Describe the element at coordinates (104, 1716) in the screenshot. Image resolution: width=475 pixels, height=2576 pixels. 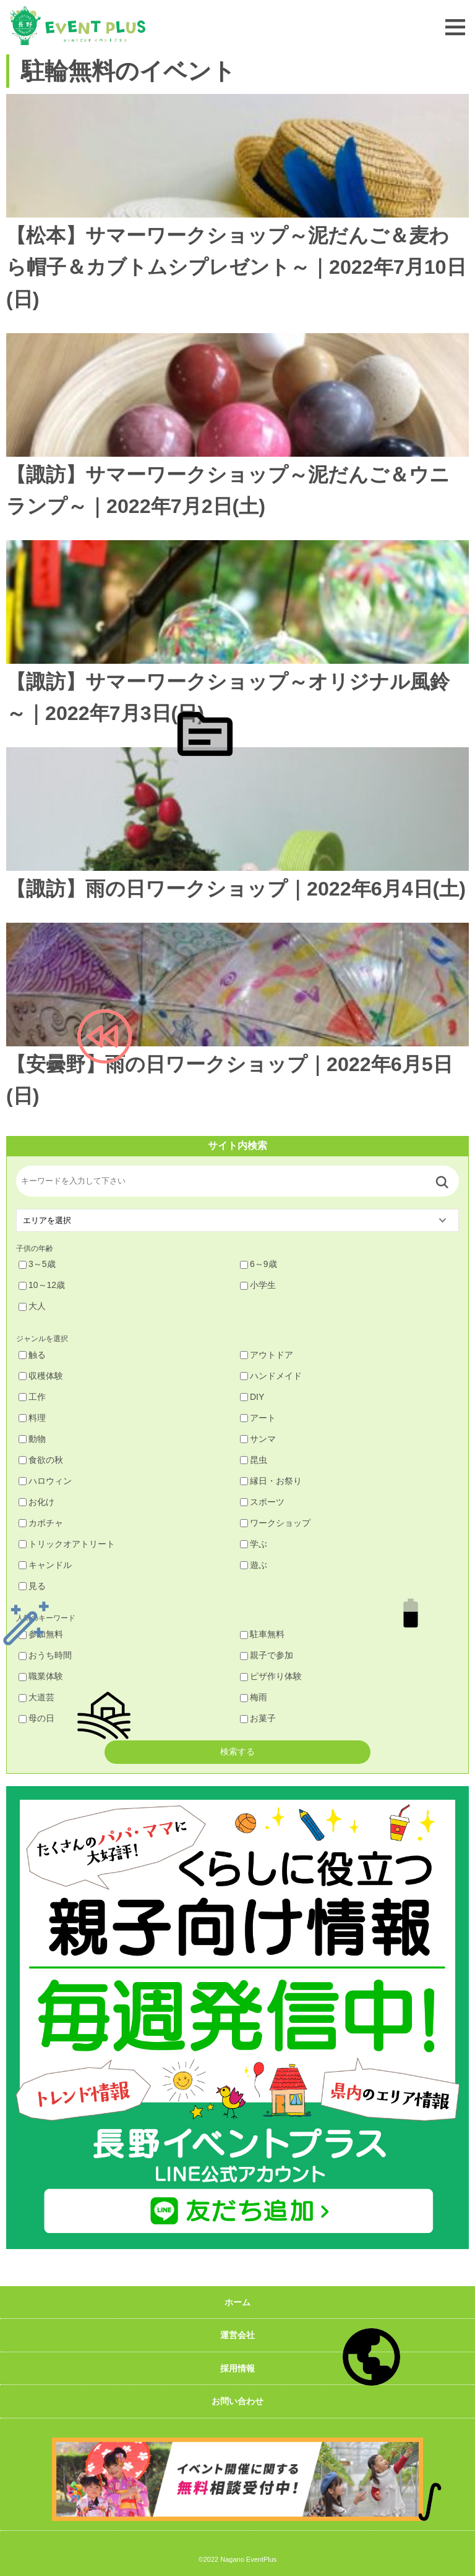
I see `access farm or agricultural settings` at that location.